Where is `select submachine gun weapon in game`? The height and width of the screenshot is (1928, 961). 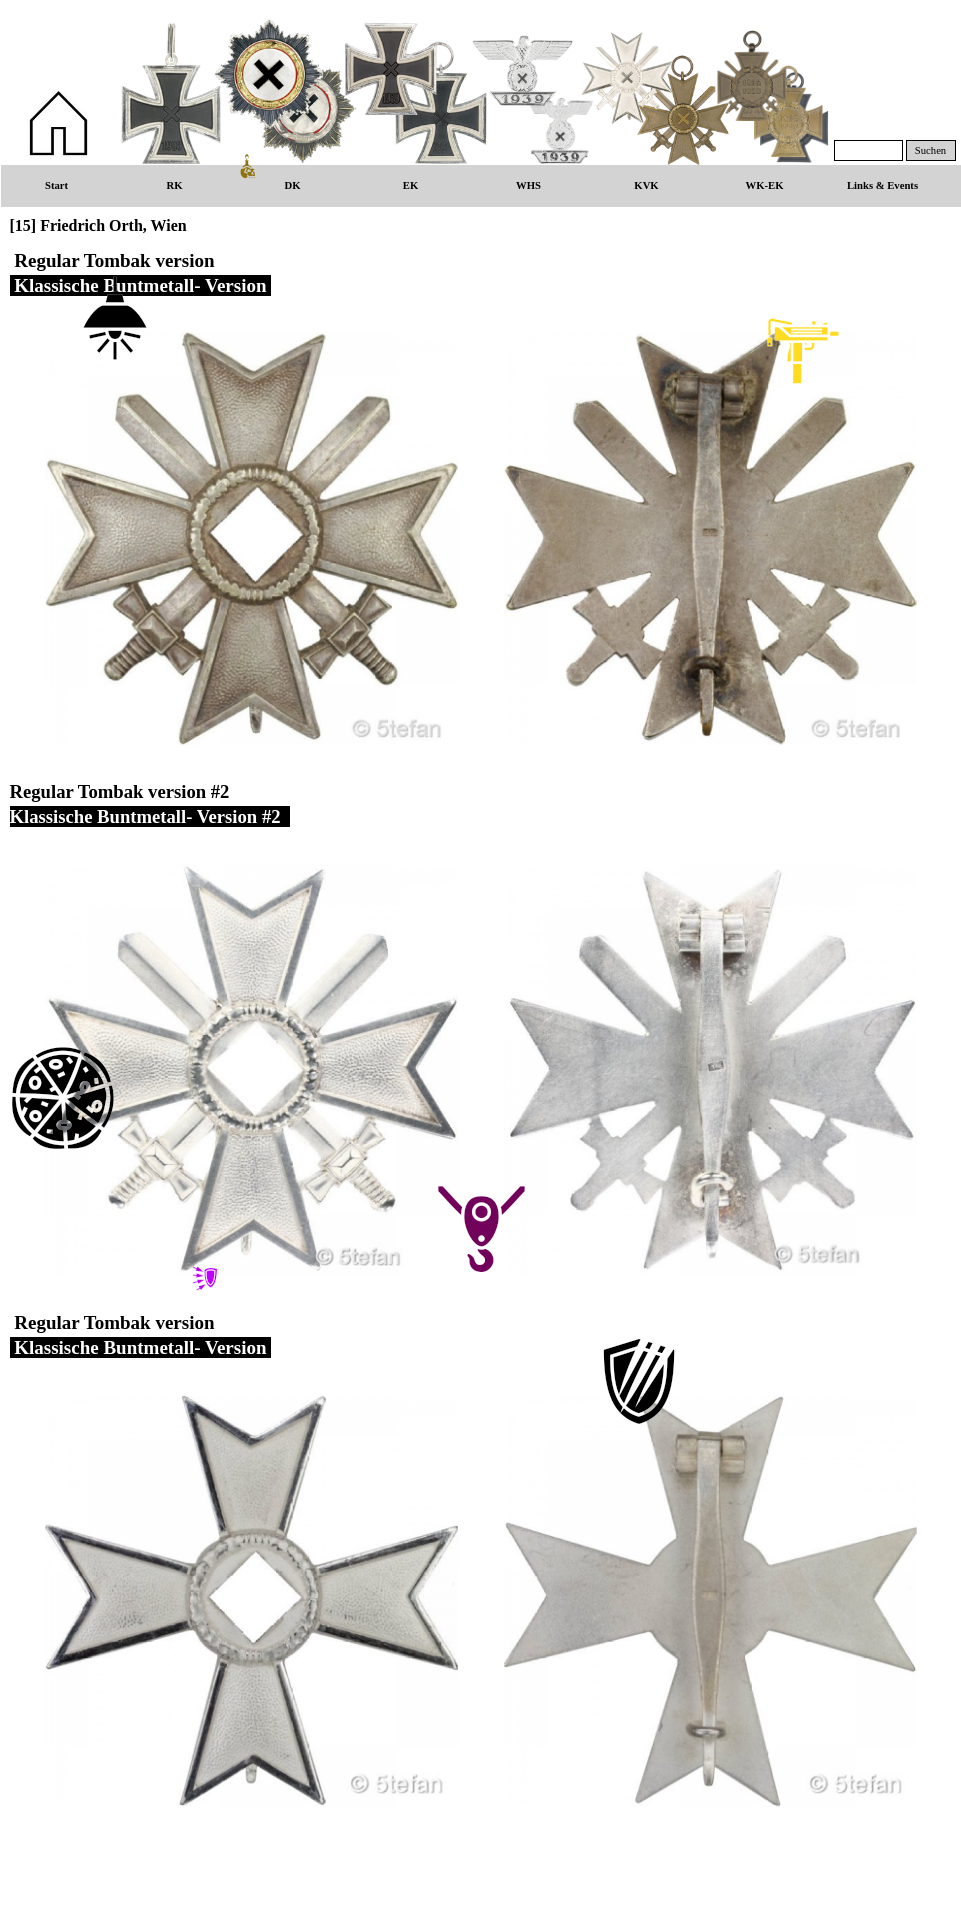 select submachine gun weapon in game is located at coordinates (803, 351).